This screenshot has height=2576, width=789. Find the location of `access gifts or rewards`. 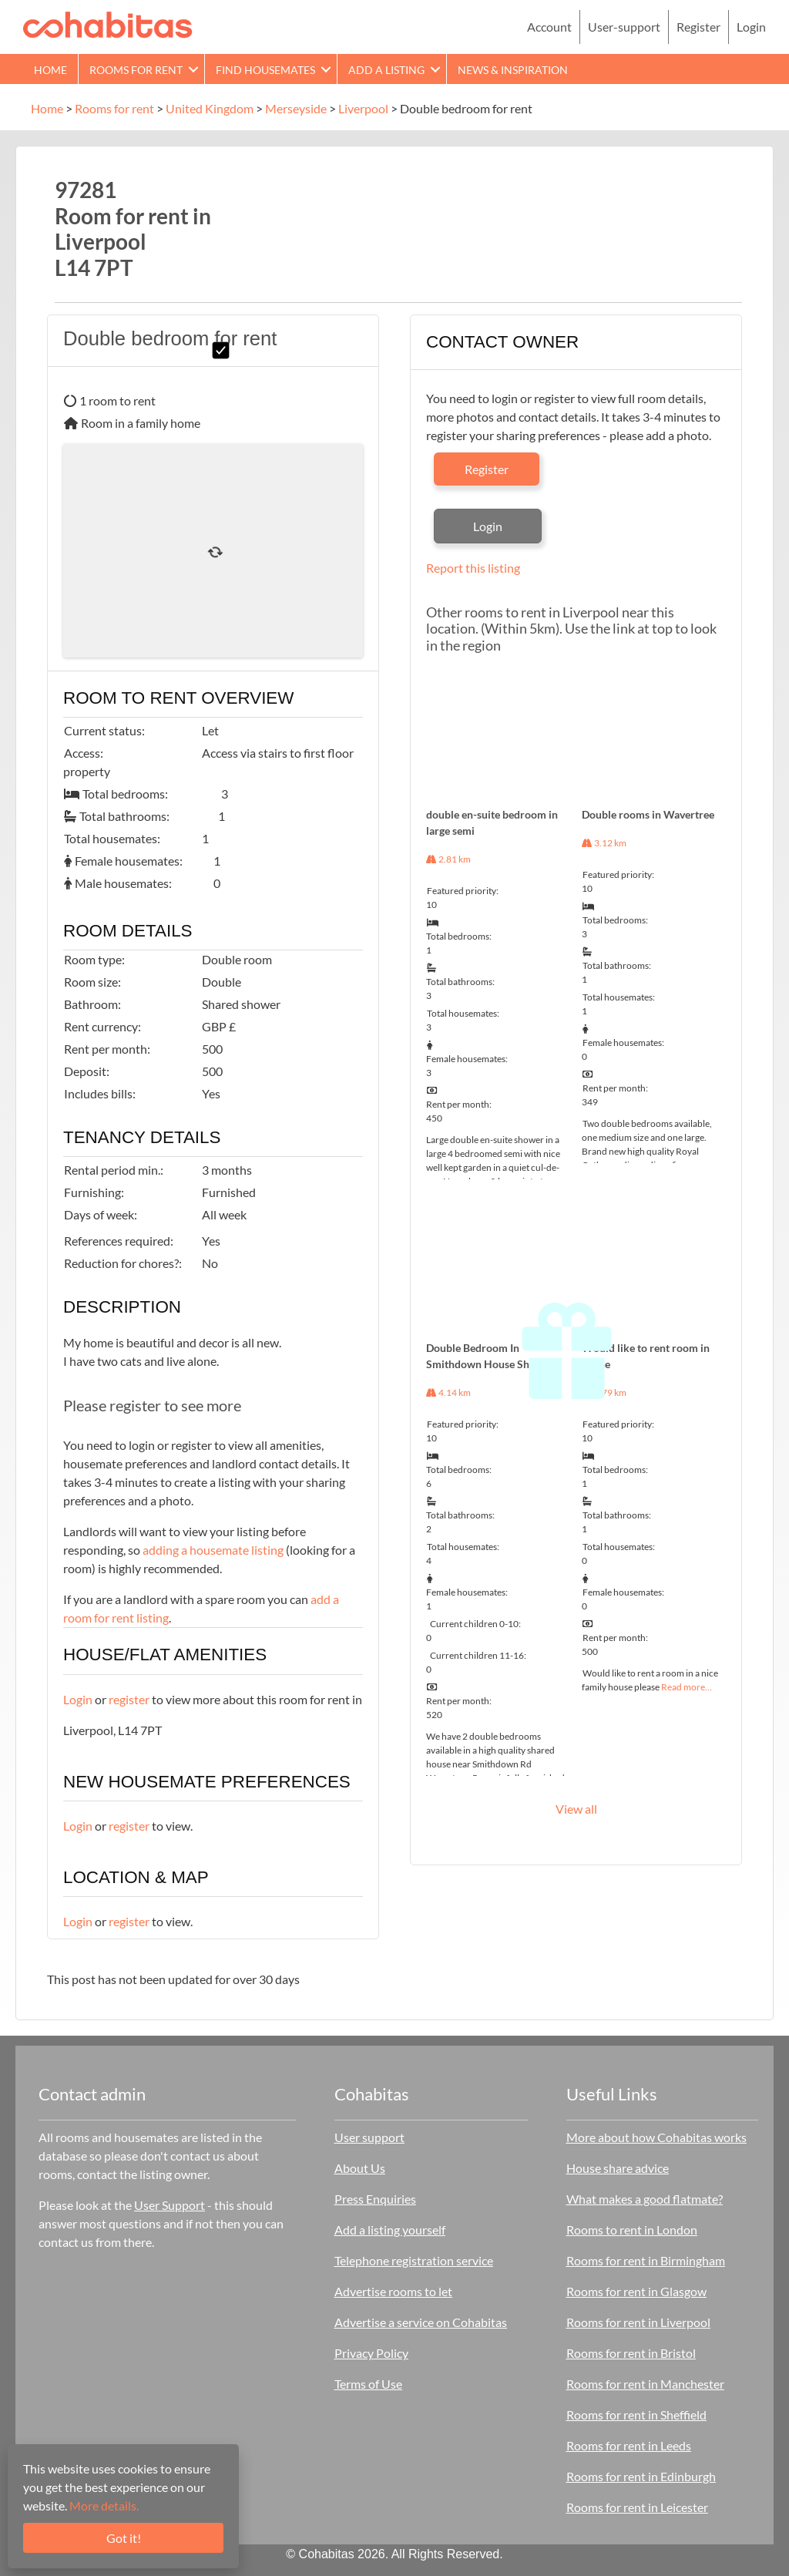

access gifts or rewards is located at coordinates (566, 1350).